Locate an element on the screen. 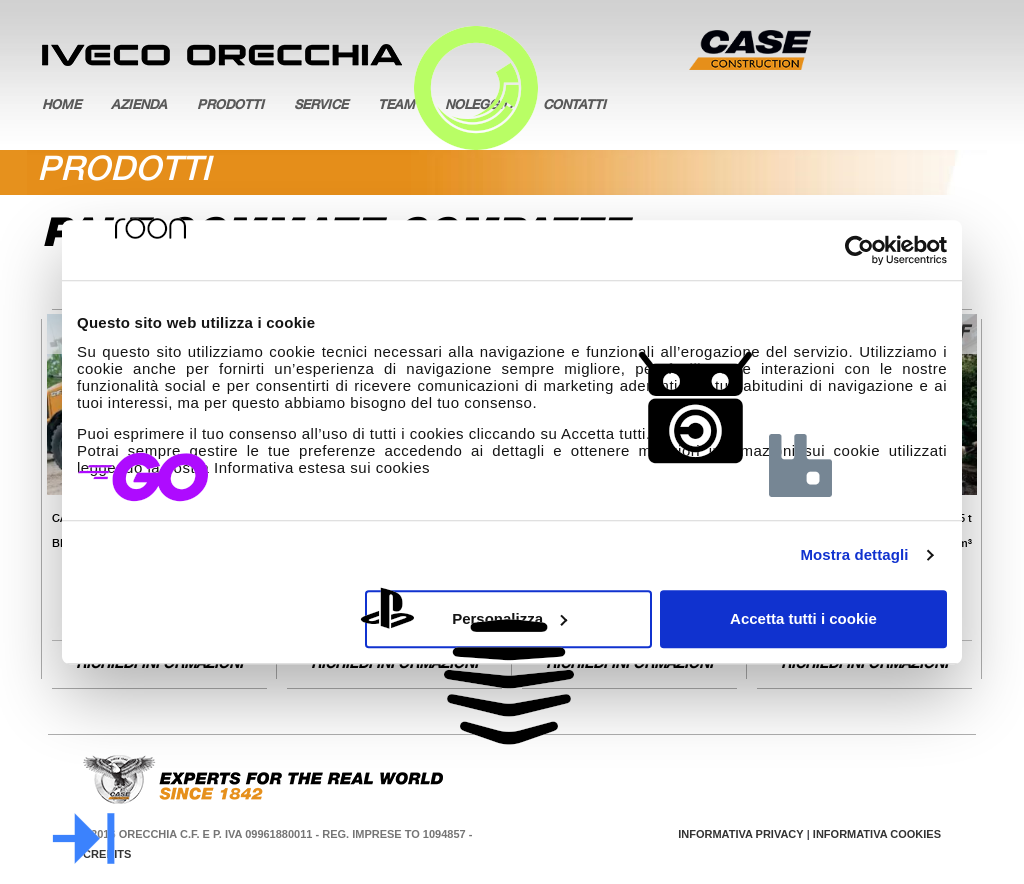 The width and height of the screenshot is (1024, 884). open PlayStation app or services is located at coordinates (388, 607).